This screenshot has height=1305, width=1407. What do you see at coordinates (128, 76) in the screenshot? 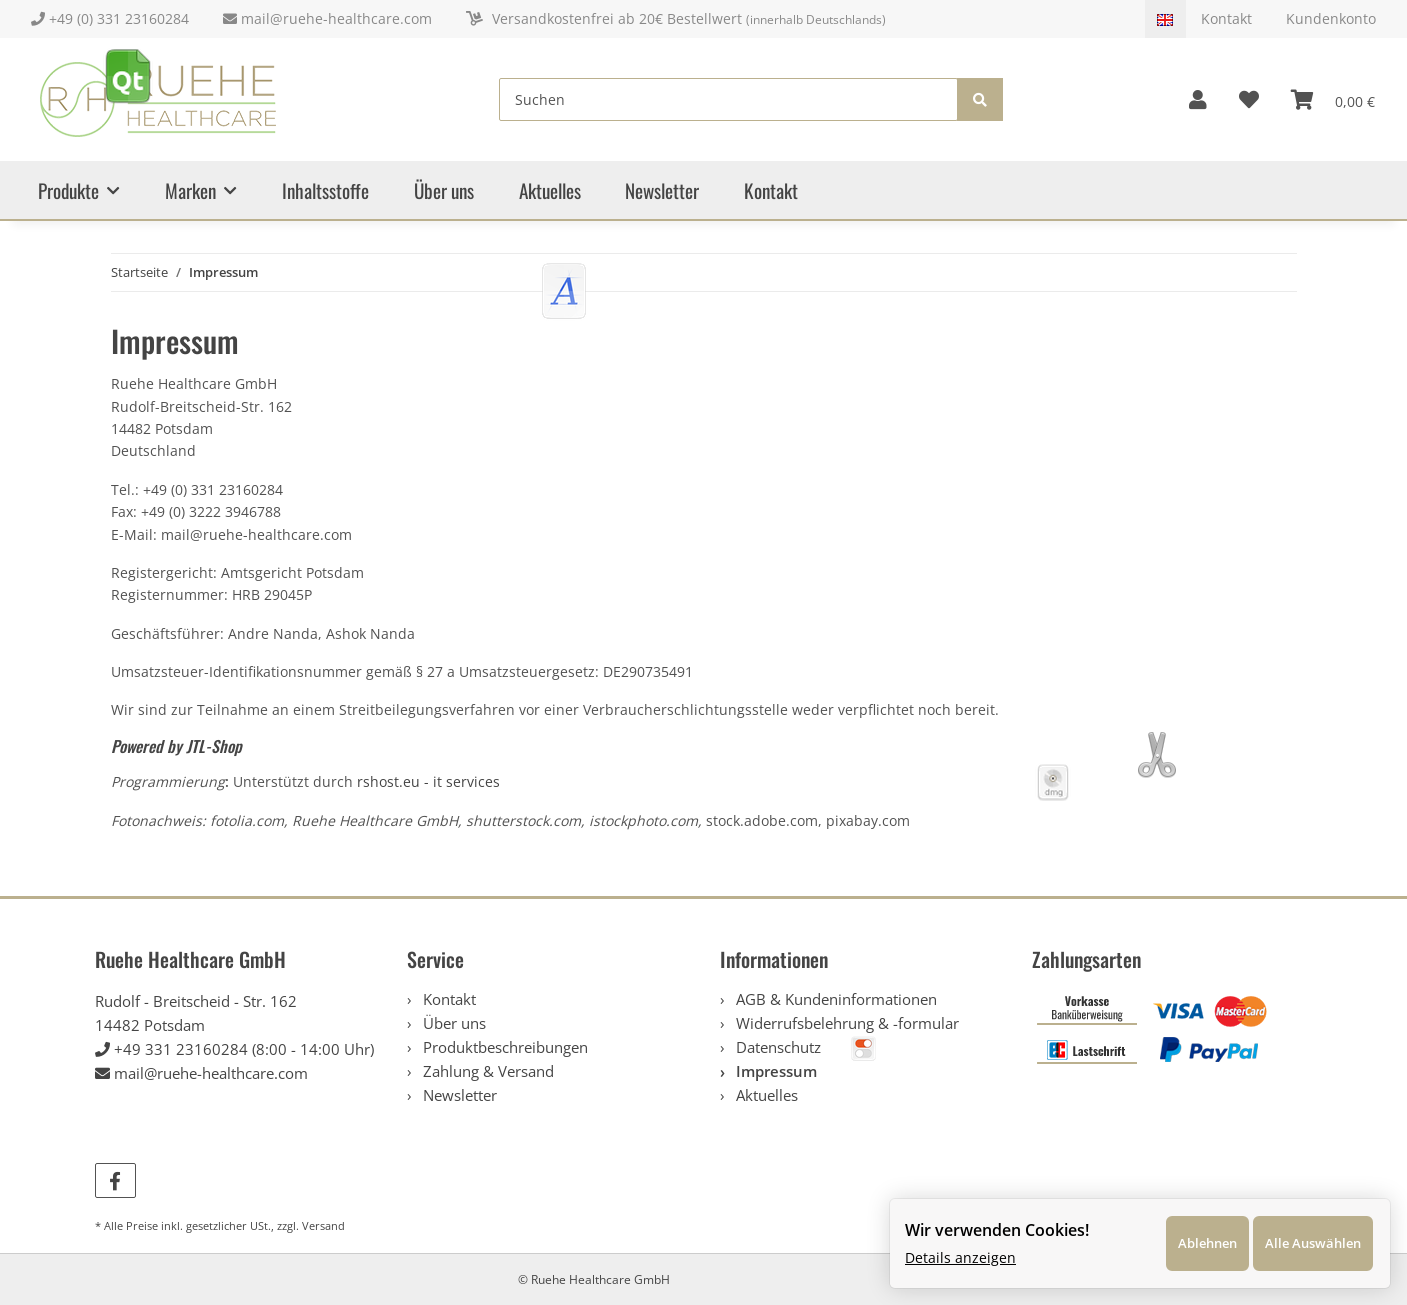
I see `a QML source file used in Qt application development` at bounding box center [128, 76].